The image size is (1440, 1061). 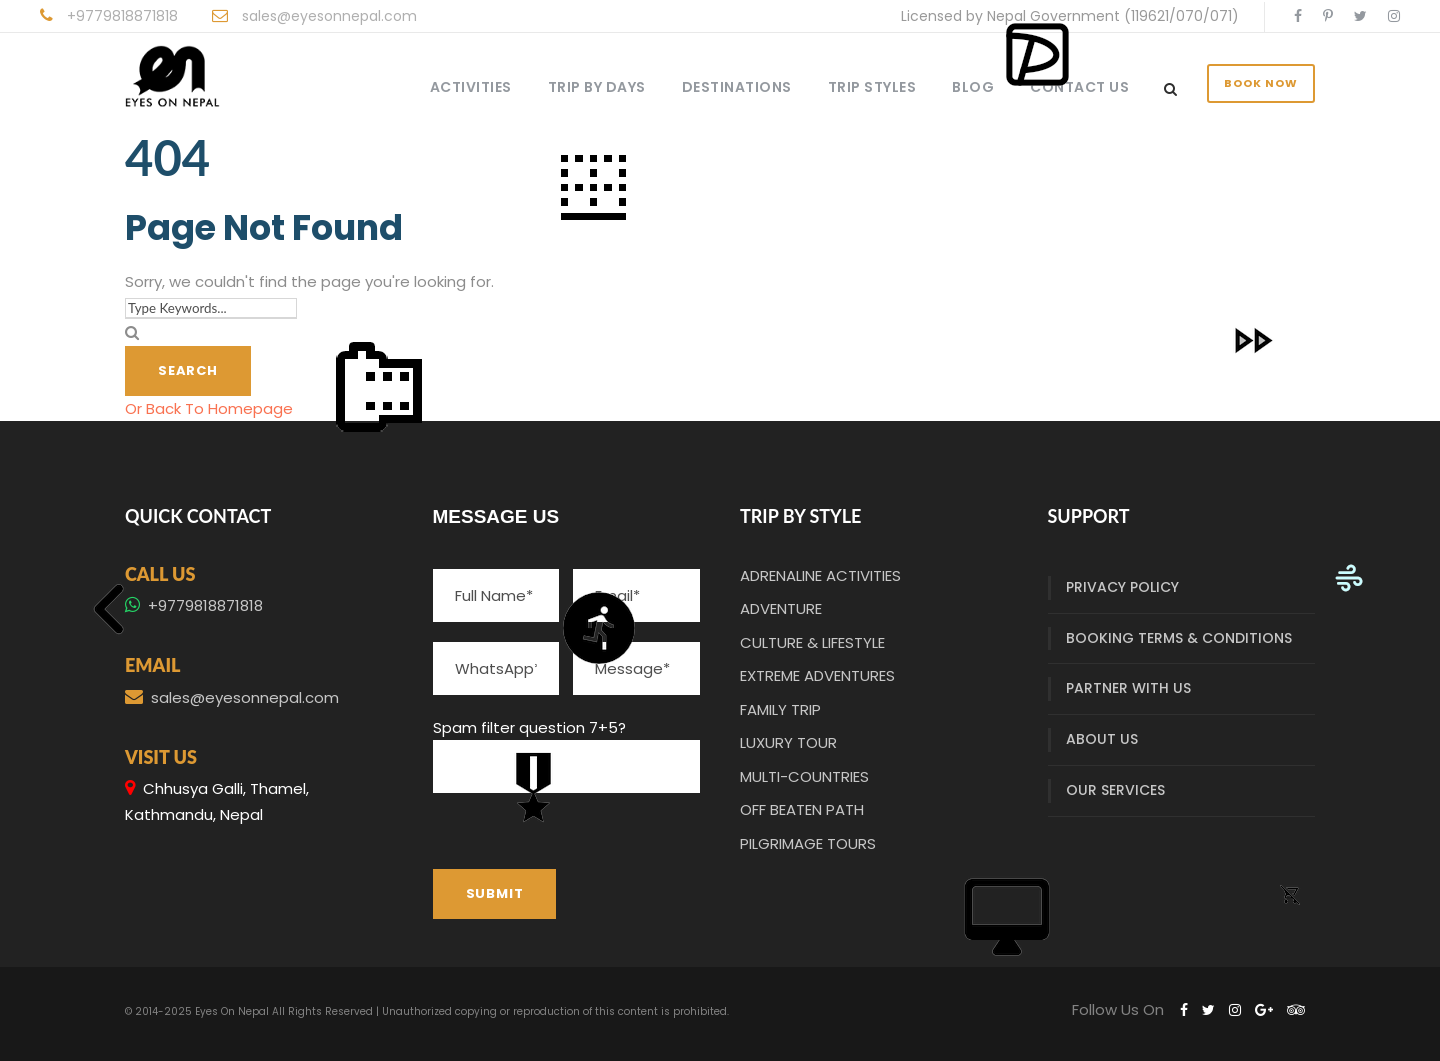 What do you see at coordinates (1349, 578) in the screenshot?
I see `indicates current wind conditions` at bounding box center [1349, 578].